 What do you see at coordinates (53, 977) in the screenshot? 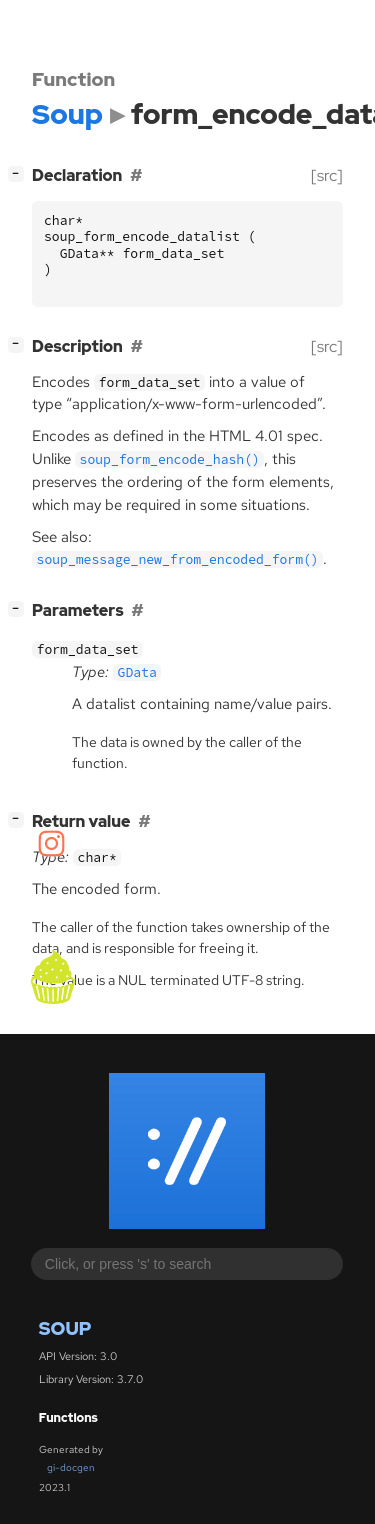
I see `vanilla extract css framework logo` at bounding box center [53, 977].